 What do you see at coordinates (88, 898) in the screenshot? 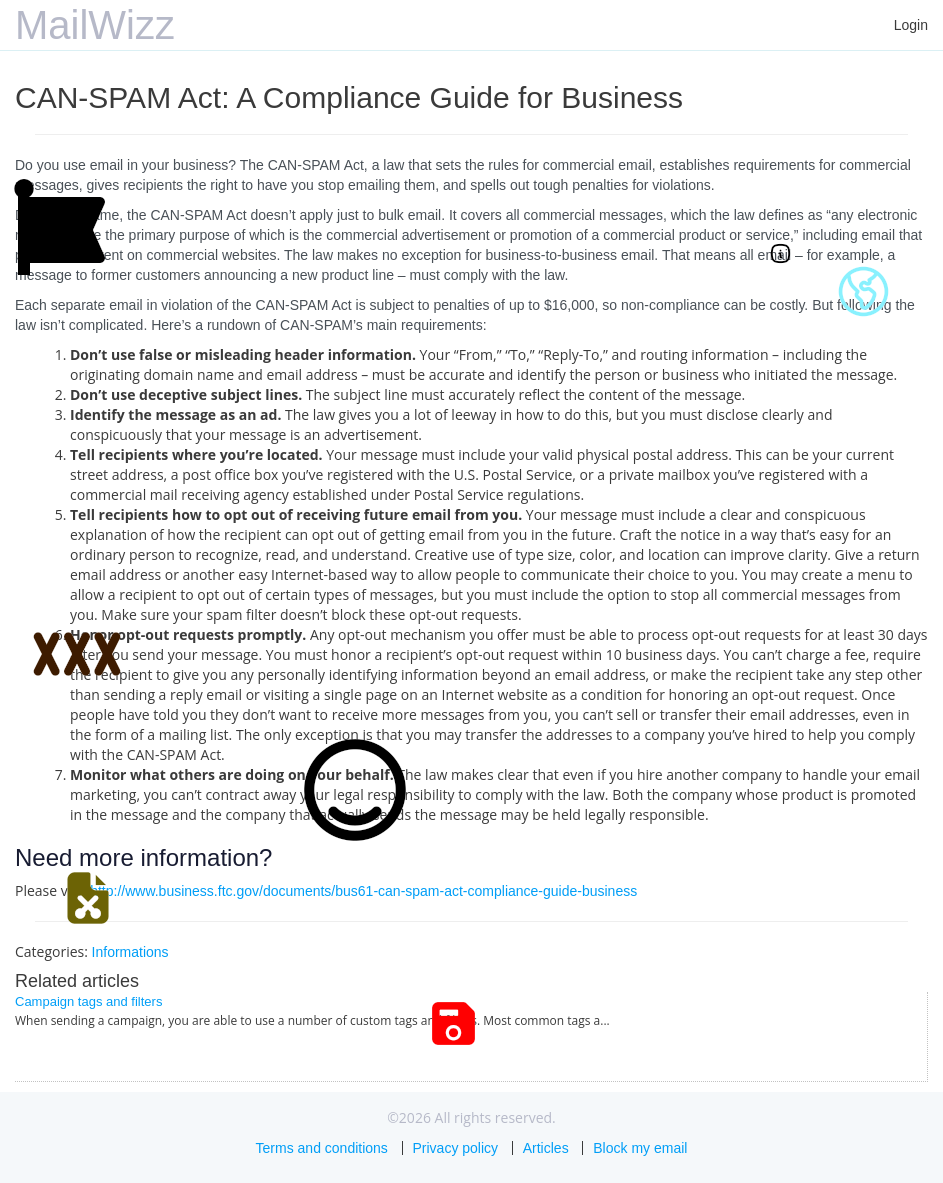
I see `cut or trim a document` at bounding box center [88, 898].